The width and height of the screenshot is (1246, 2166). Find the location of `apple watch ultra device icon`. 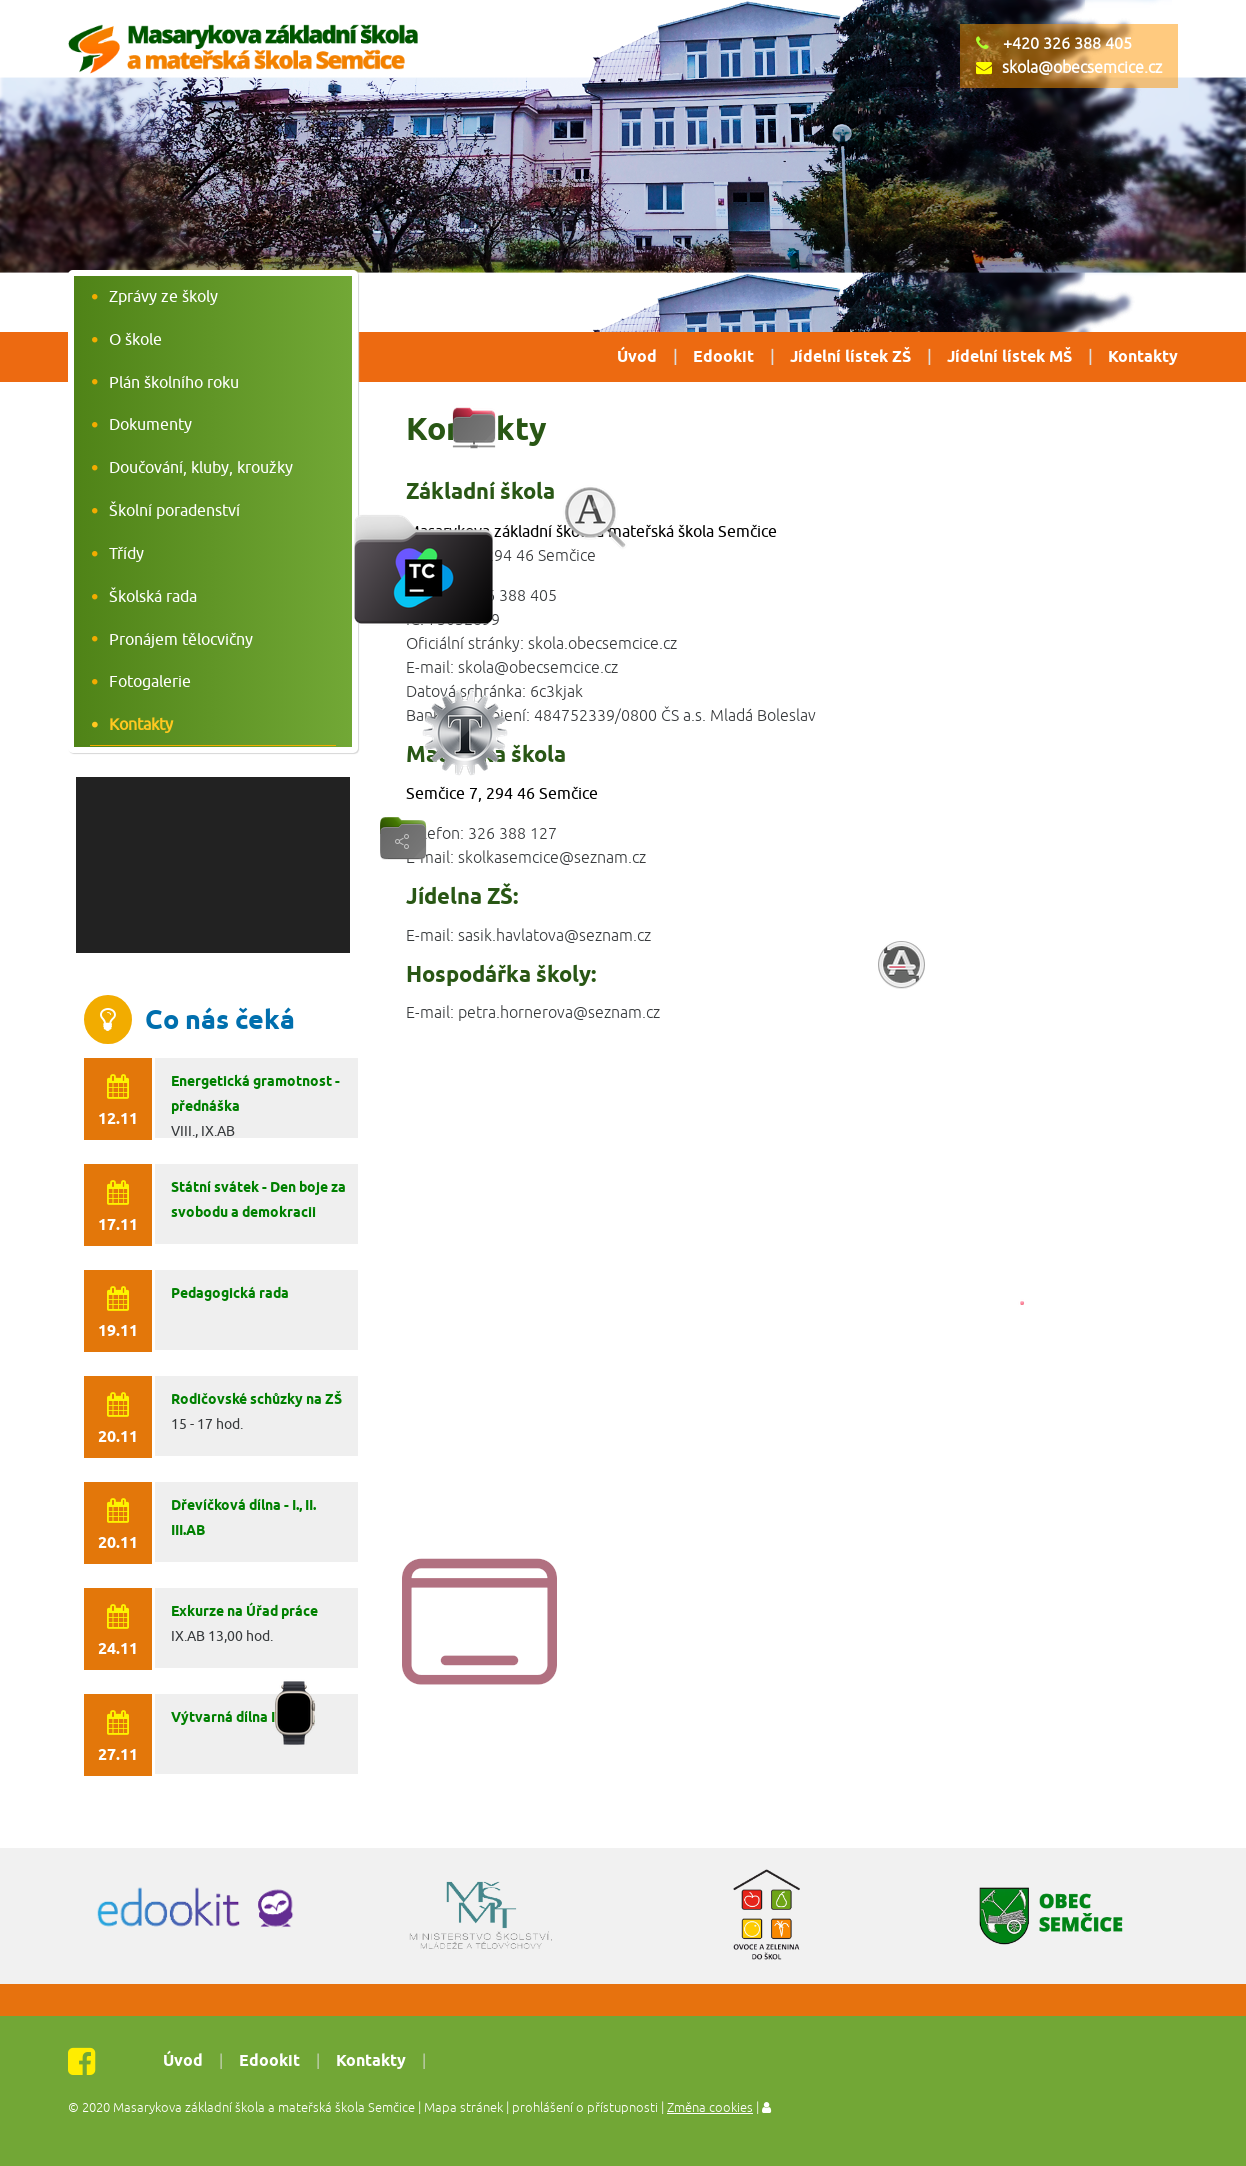

apple watch ultra device icon is located at coordinates (294, 1713).